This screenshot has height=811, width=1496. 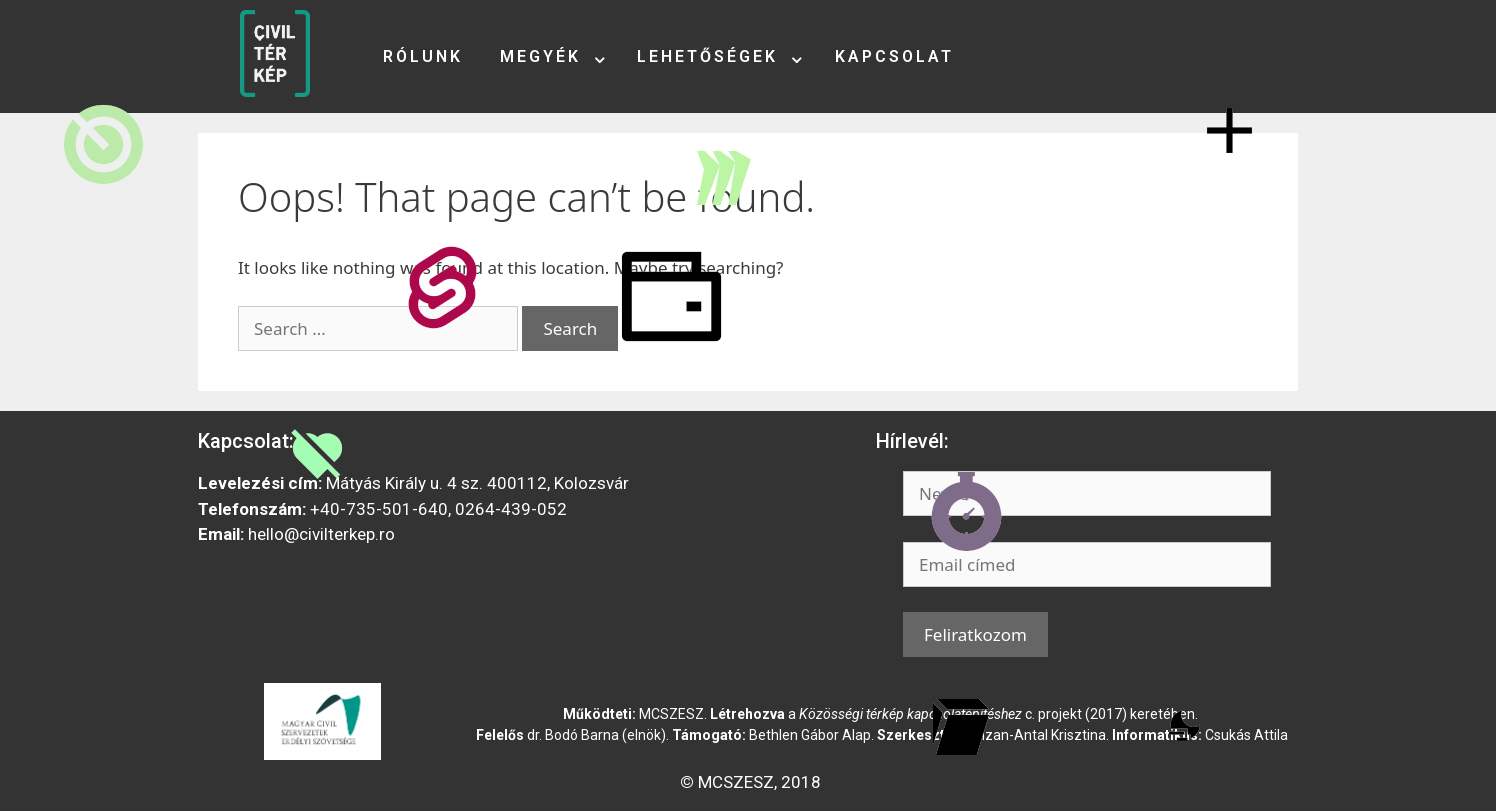 I want to click on open Miro collaborative whiteboard app, so click(x=724, y=178).